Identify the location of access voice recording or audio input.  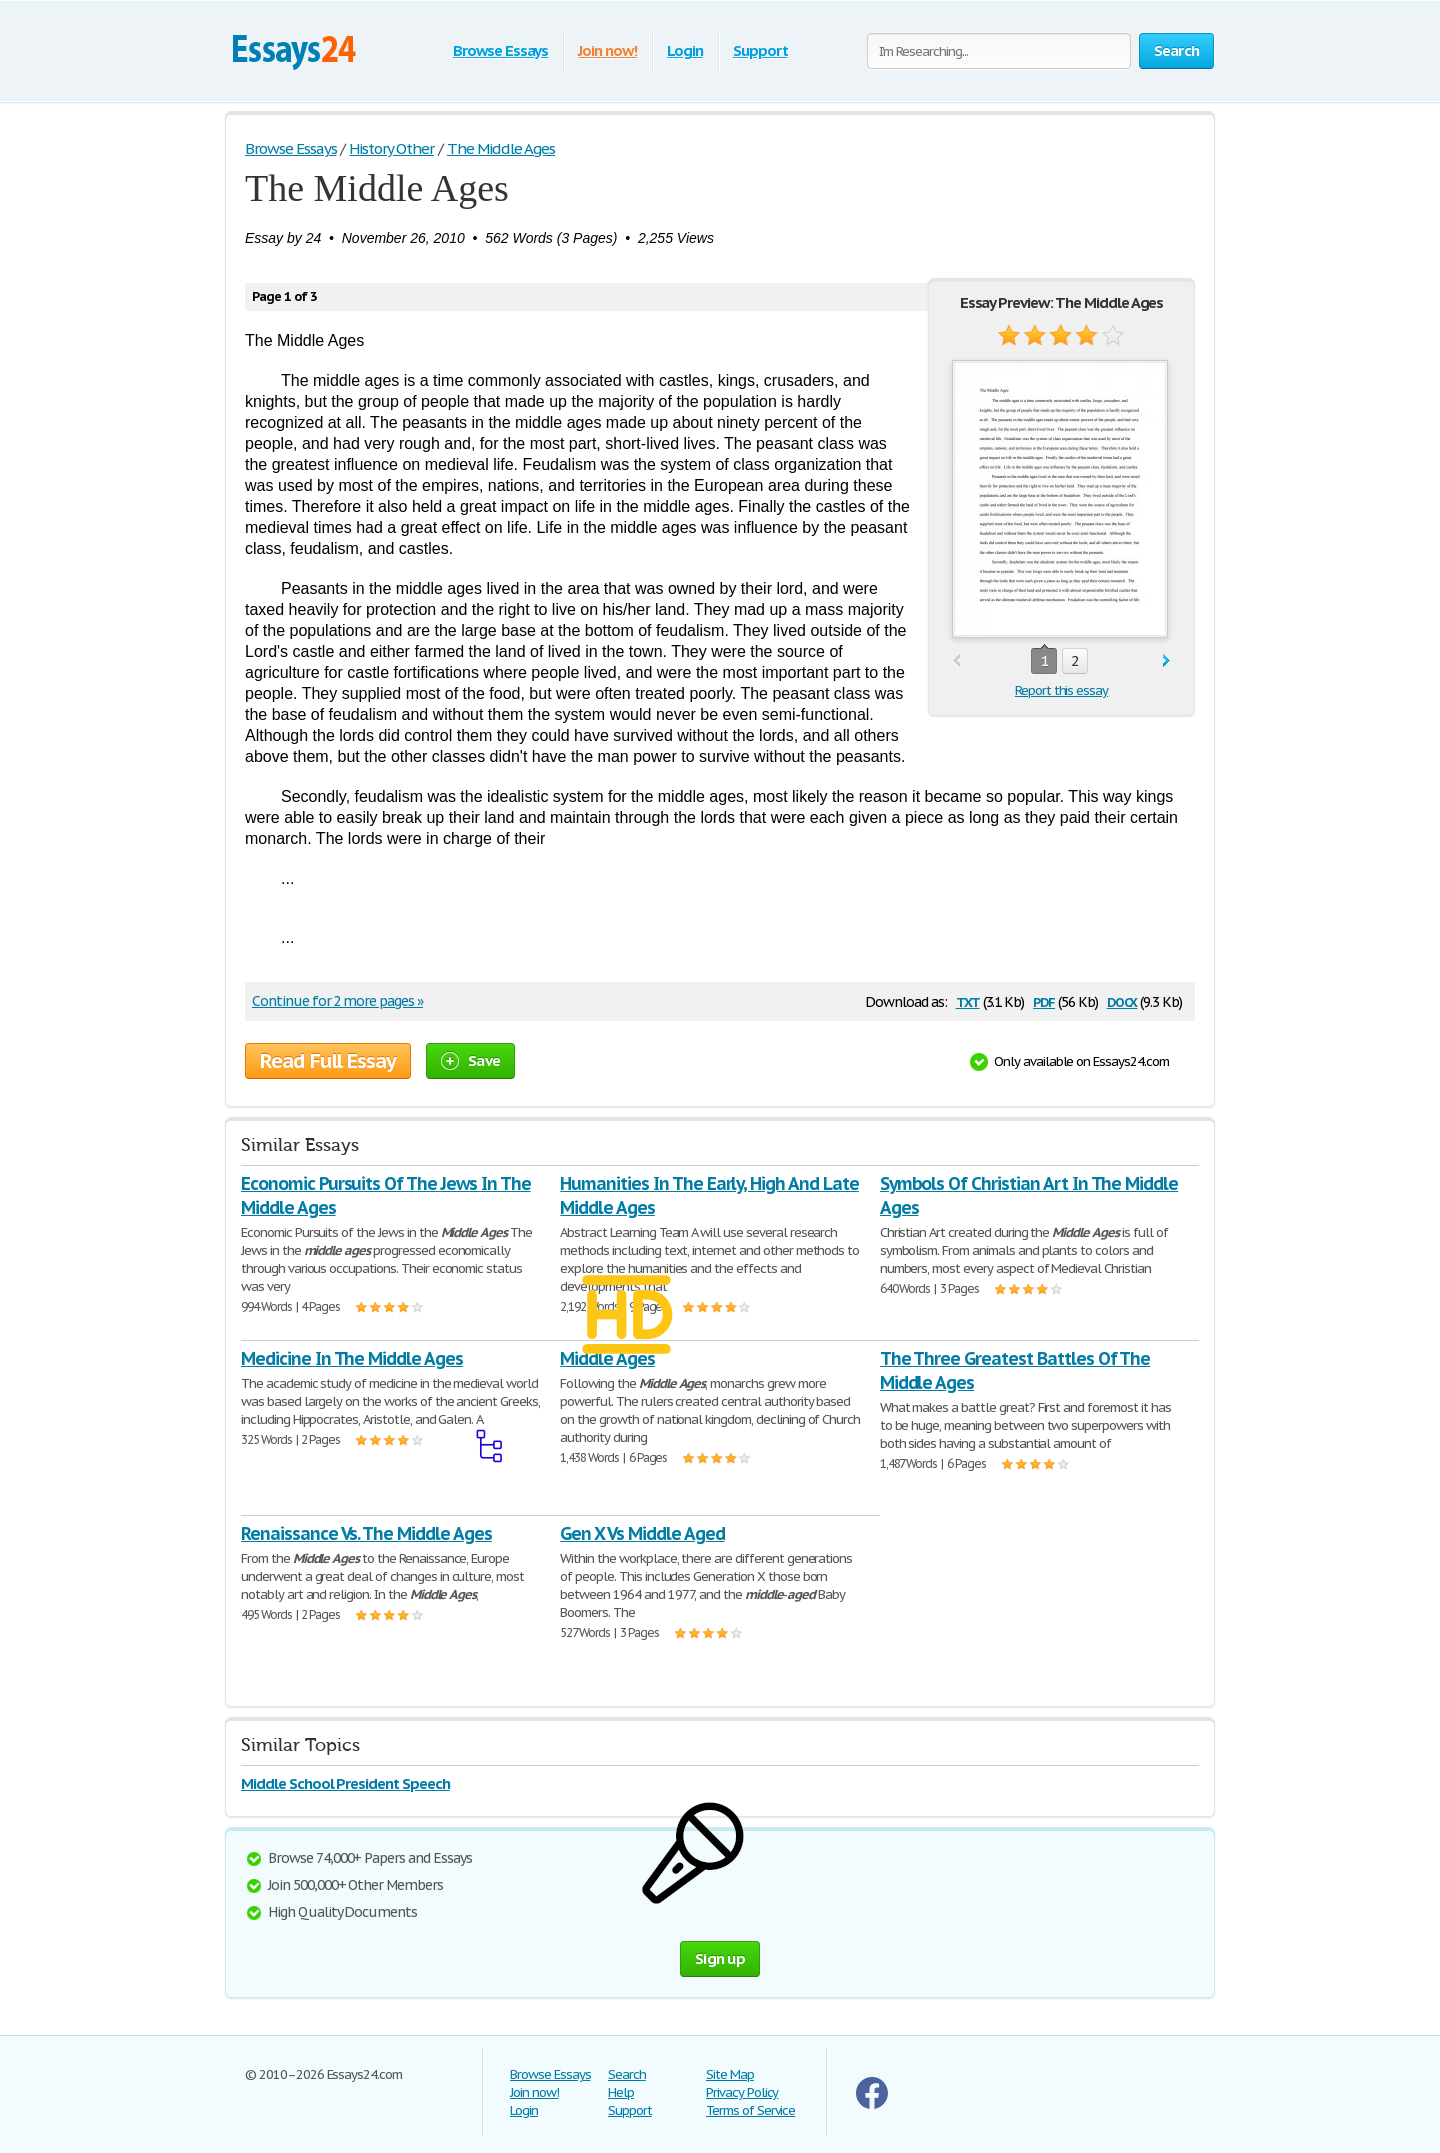
(691, 1855).